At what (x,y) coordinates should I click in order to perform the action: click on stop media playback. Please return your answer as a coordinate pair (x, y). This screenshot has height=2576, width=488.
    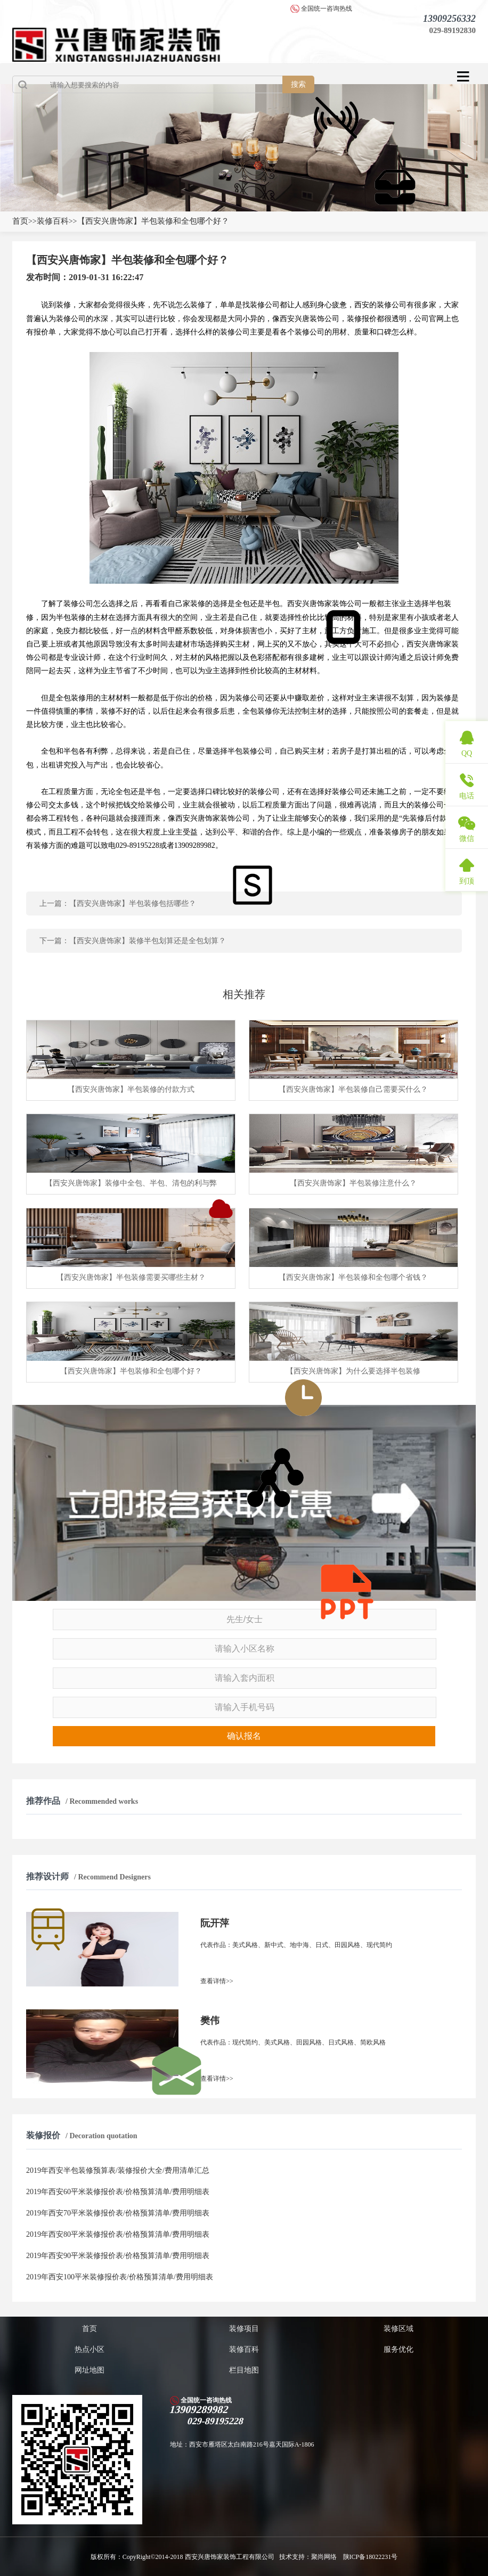
    Looking at the image, I should click on (343, 627).